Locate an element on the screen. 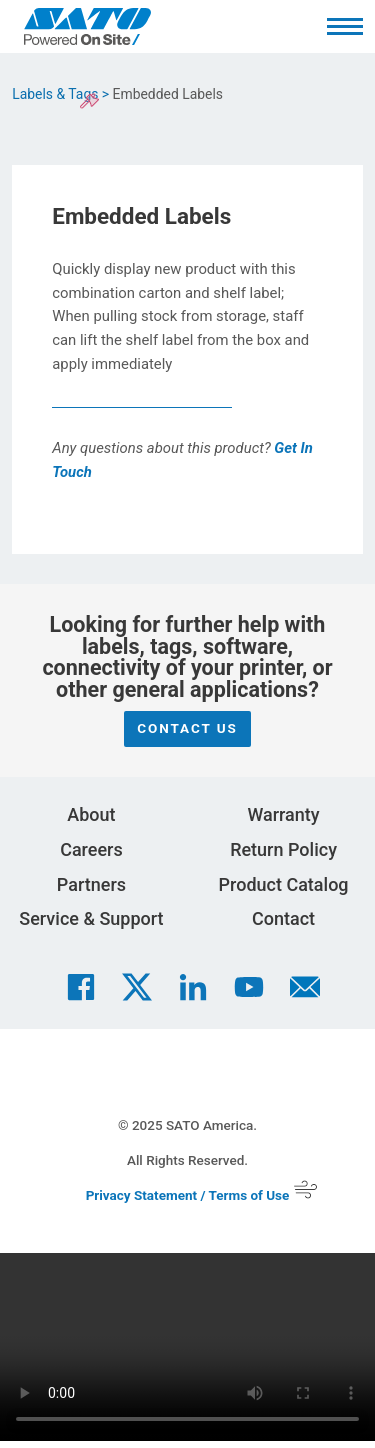 The width and height of the screenshot is (375, 1448). access crafting or building tools is located at coordinates (89, 101).